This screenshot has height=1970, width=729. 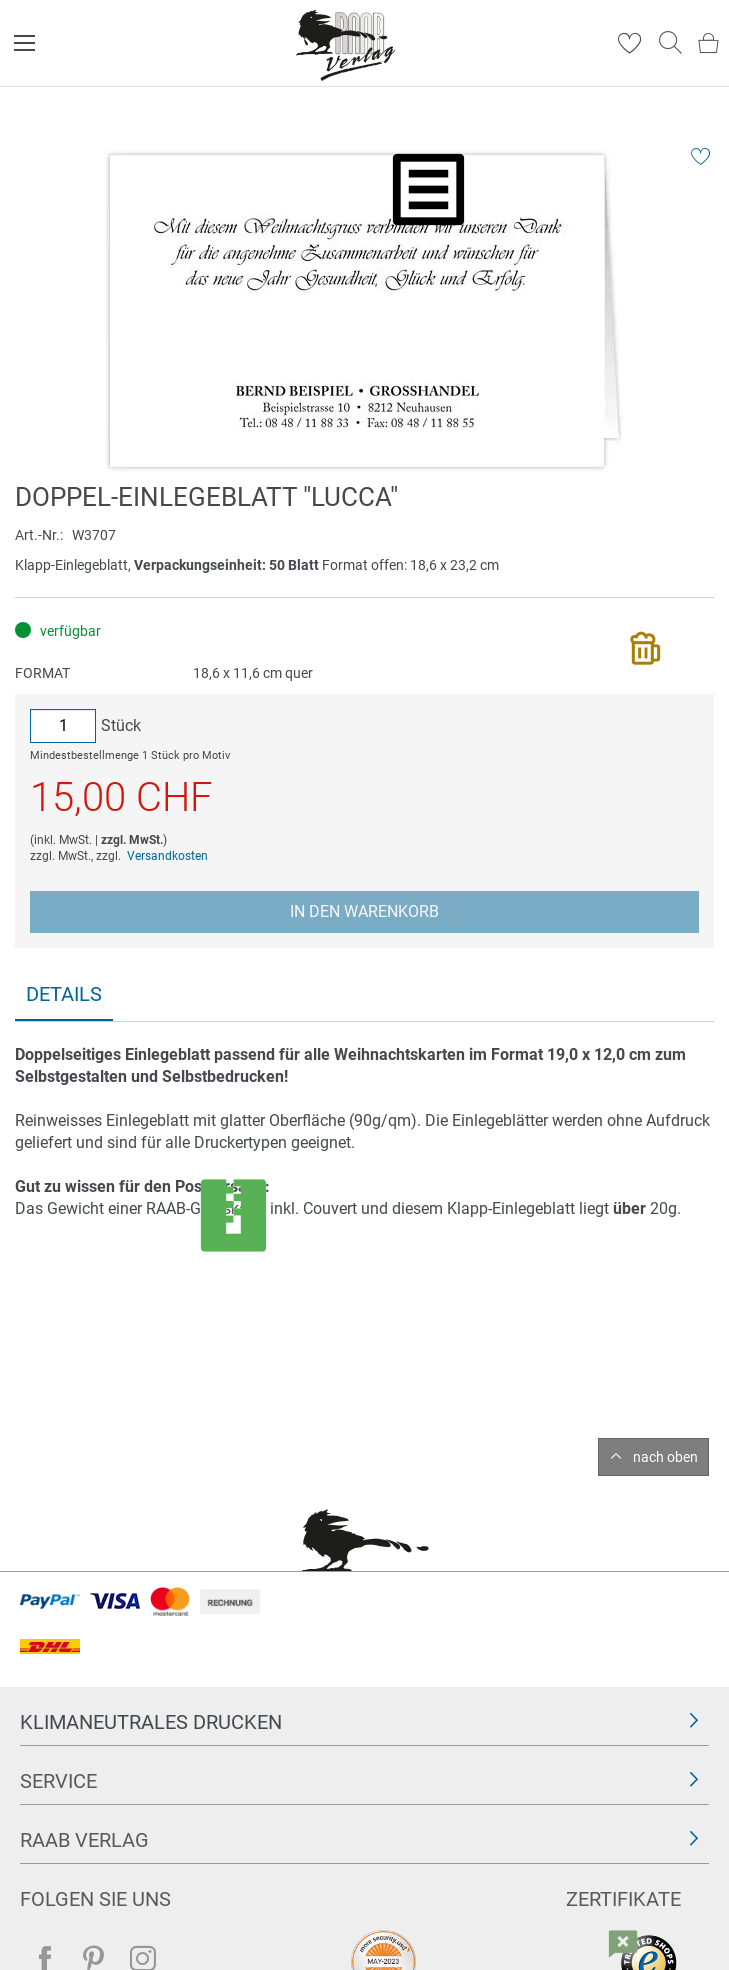 What do you see at coordinates (428, 189) in the screenshot?
I see `switch to horizontal layout view` at bounding box center [428, 189].